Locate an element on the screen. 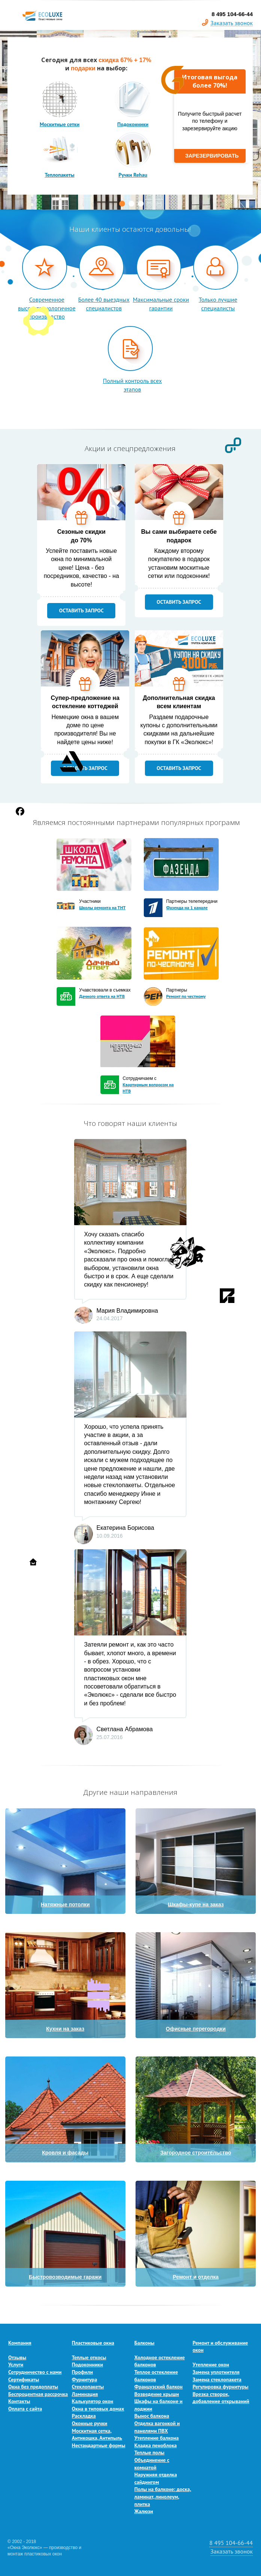 Image resolution: width=261 pixels, height=2576 pixels. RxDB database logo is located at coordinates (98, 1995).